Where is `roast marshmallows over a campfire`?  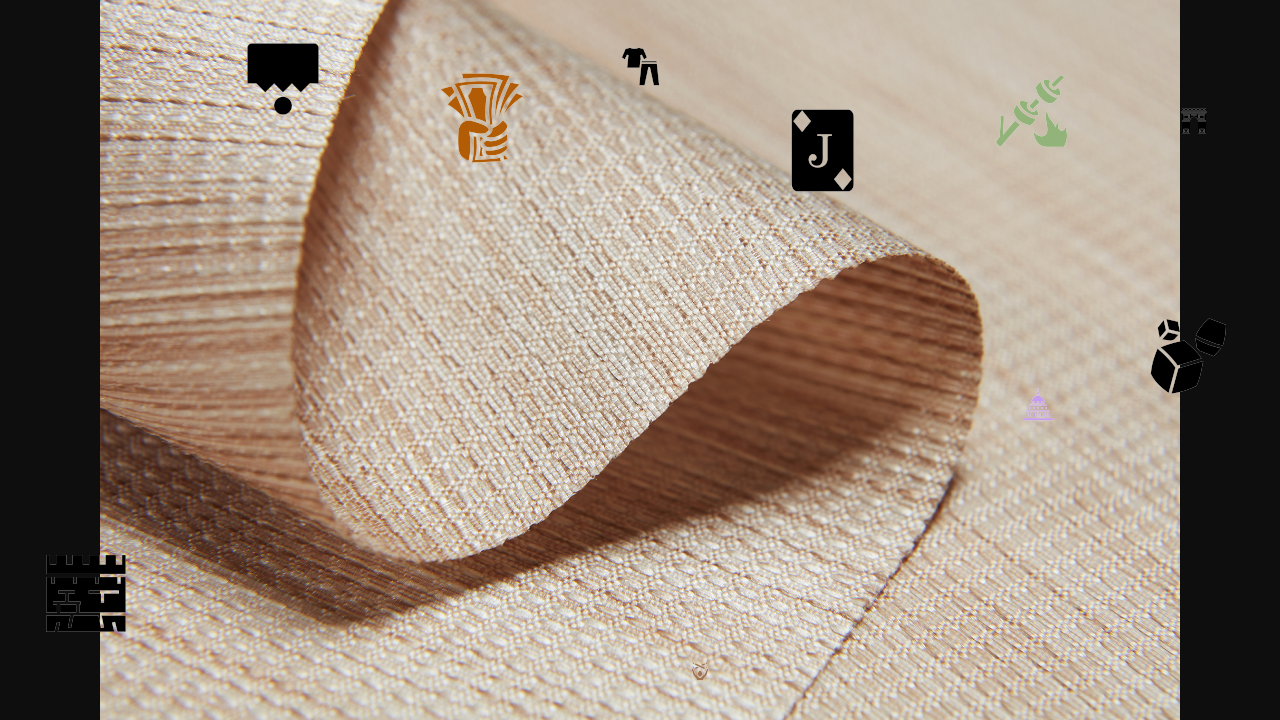 roast marshmallows over a campfire is located at coordinates (1031, 111).